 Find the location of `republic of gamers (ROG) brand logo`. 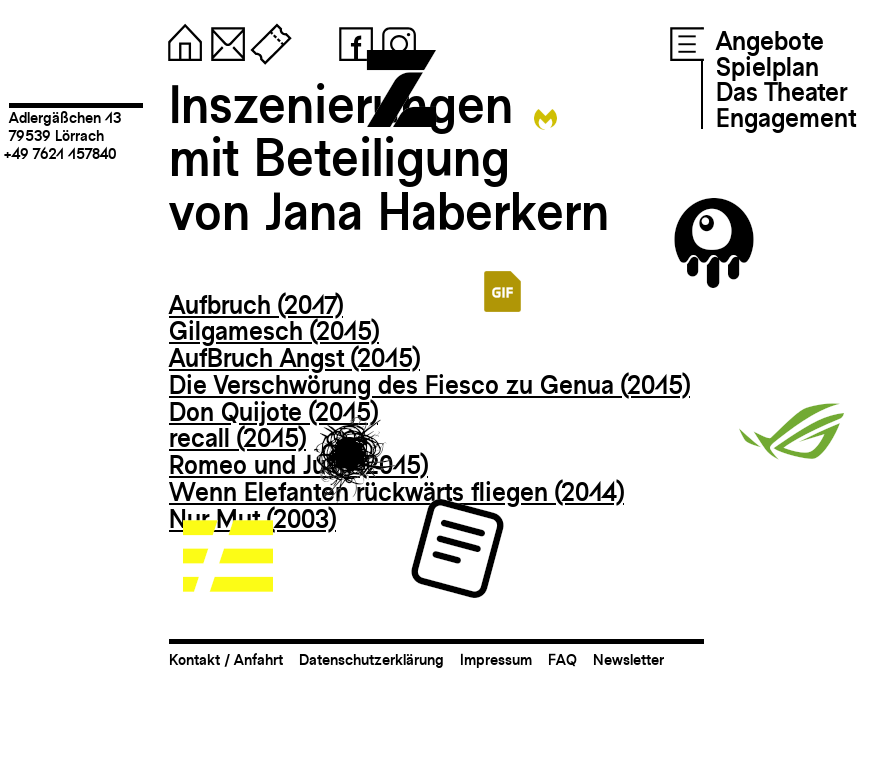

republic of gamers (ROG) brand logo is located at coordinates (791, 431).